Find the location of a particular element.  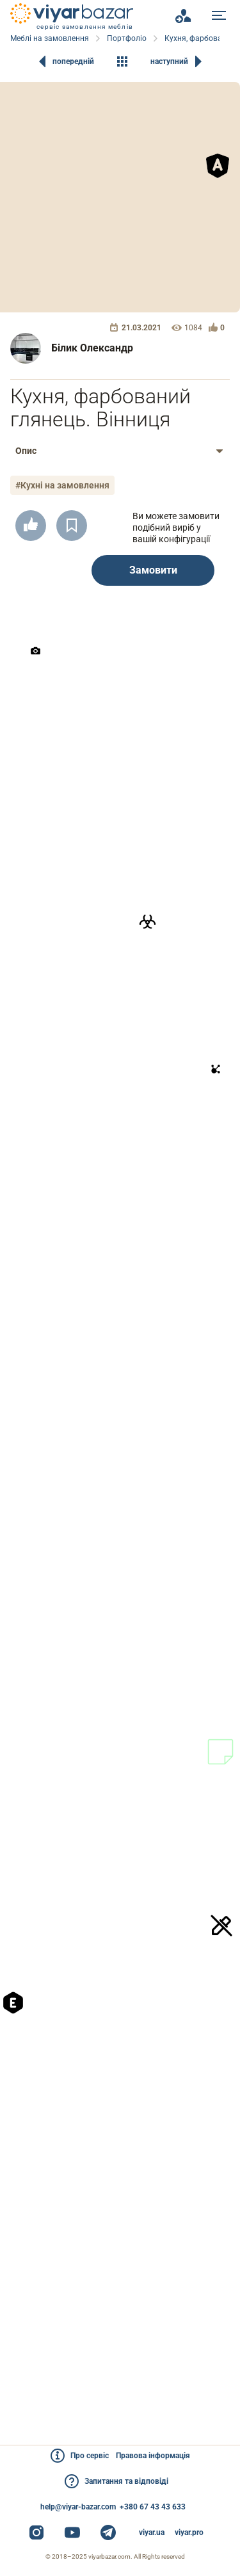

color picker tool disabled is located at coordinates (221, 1926).